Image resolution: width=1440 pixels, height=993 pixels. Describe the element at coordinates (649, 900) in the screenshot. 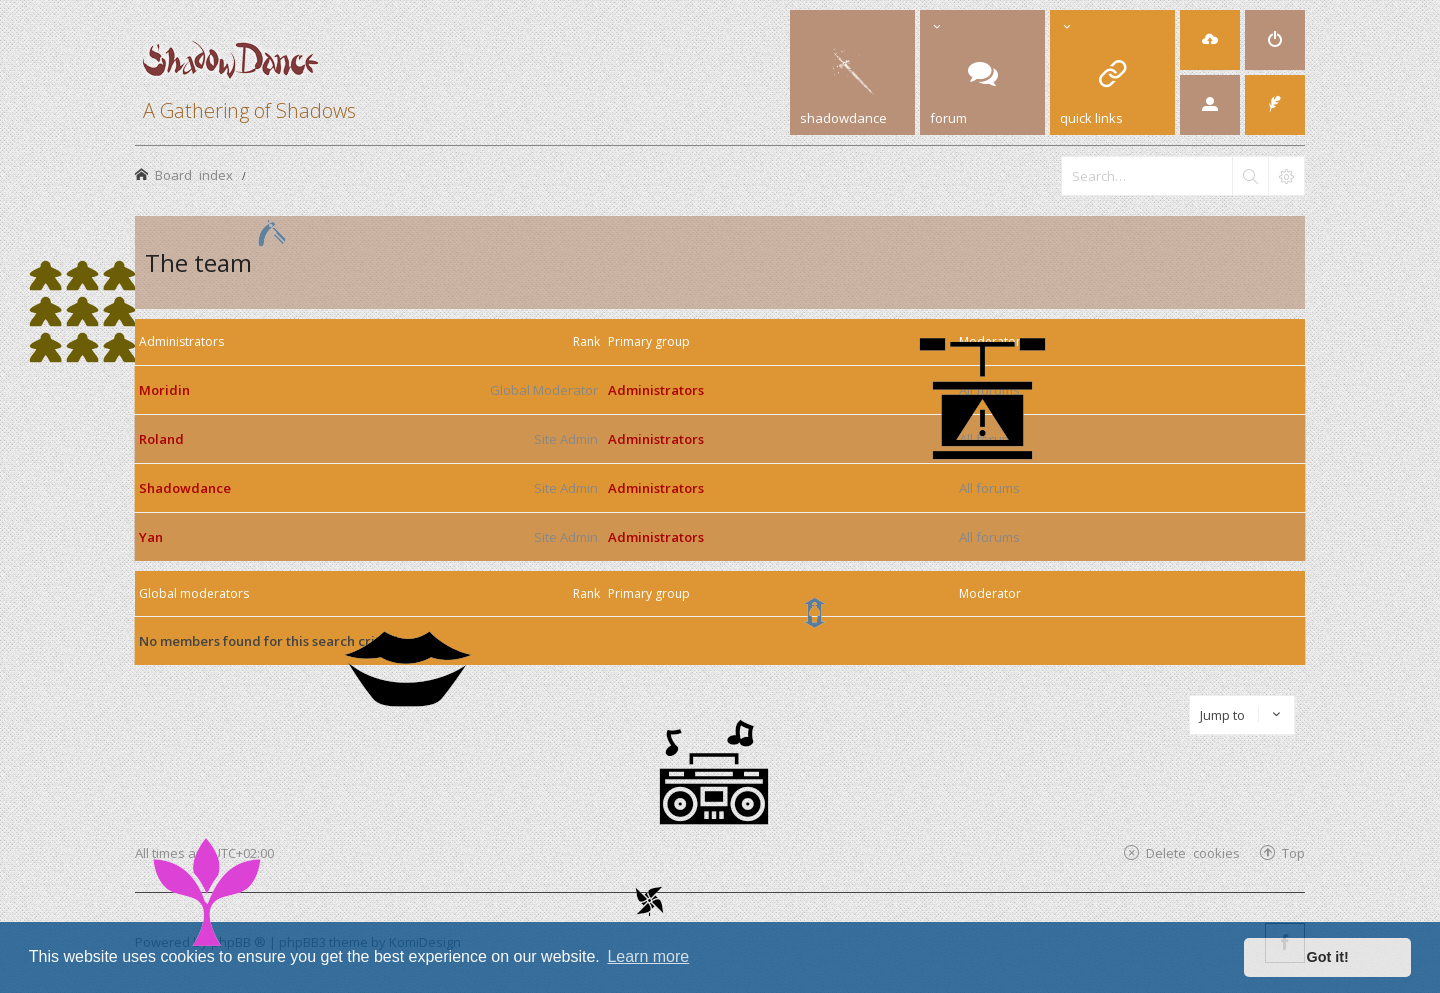

I see `a decorative or playful element indicating games or toys` at that location.